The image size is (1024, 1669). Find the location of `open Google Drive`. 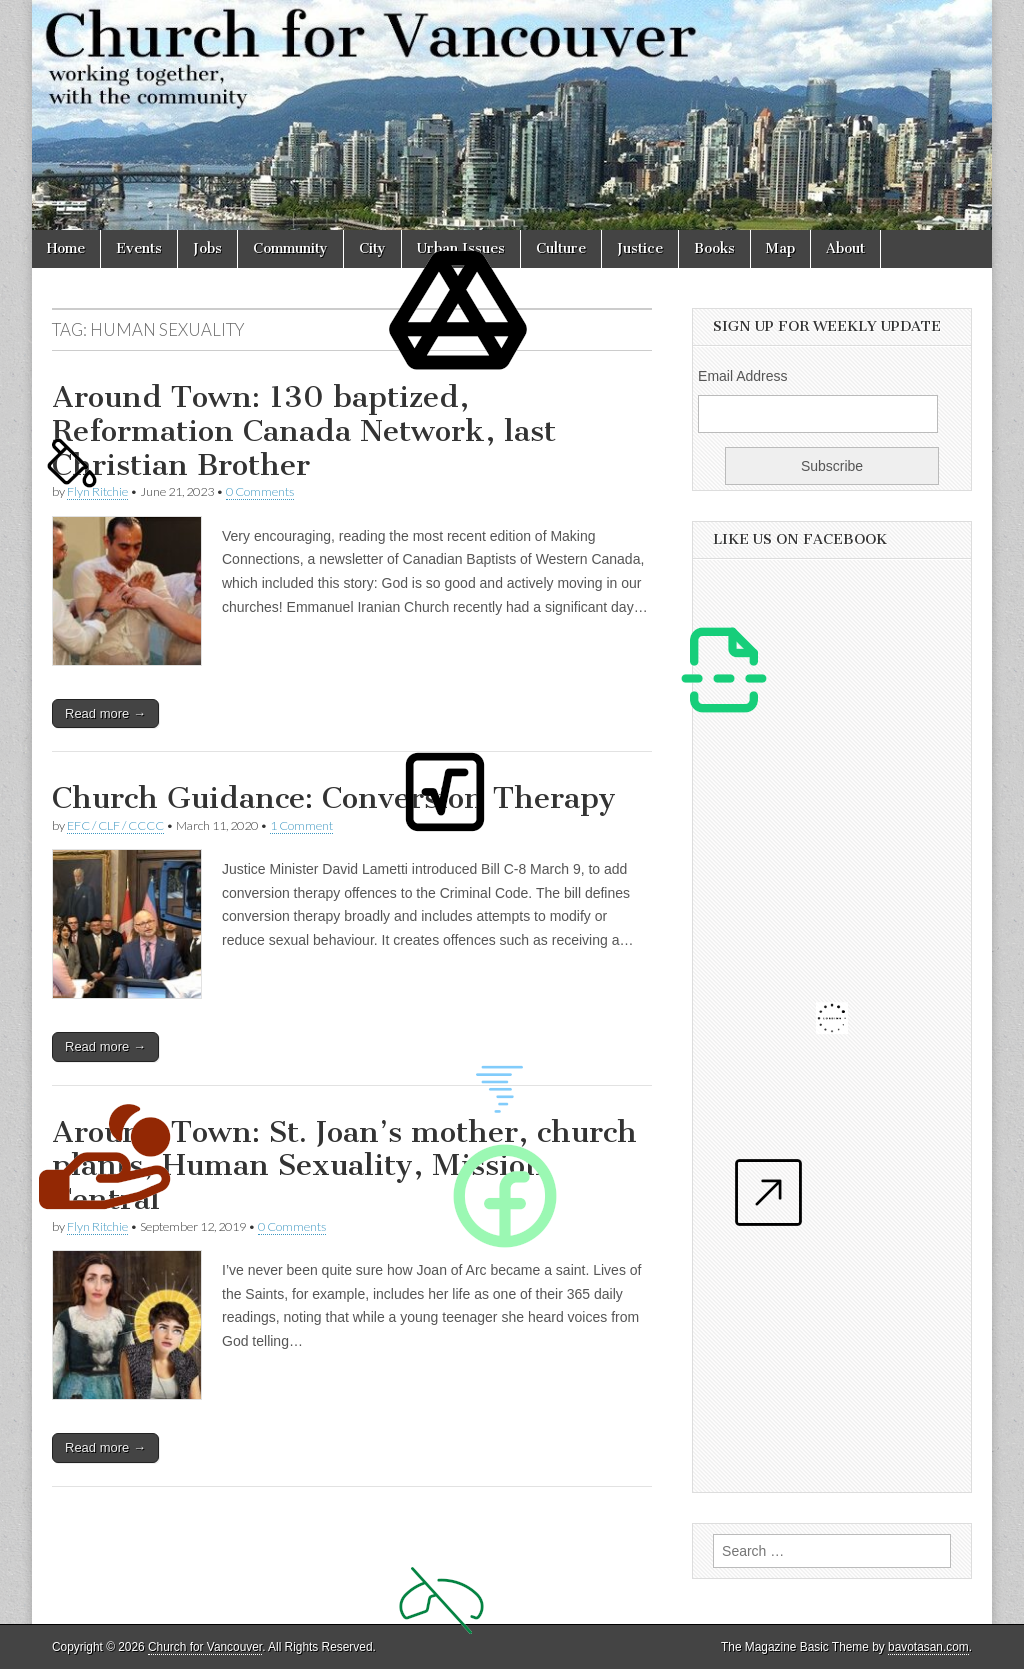

open Google Drive is located at coordinates (458, 315).